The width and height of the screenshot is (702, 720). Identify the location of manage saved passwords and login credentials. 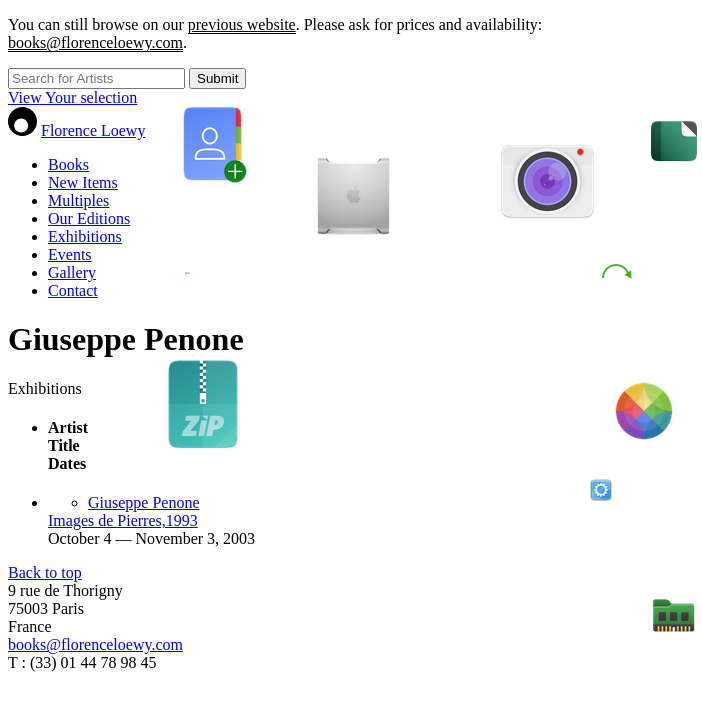
(196, 278).